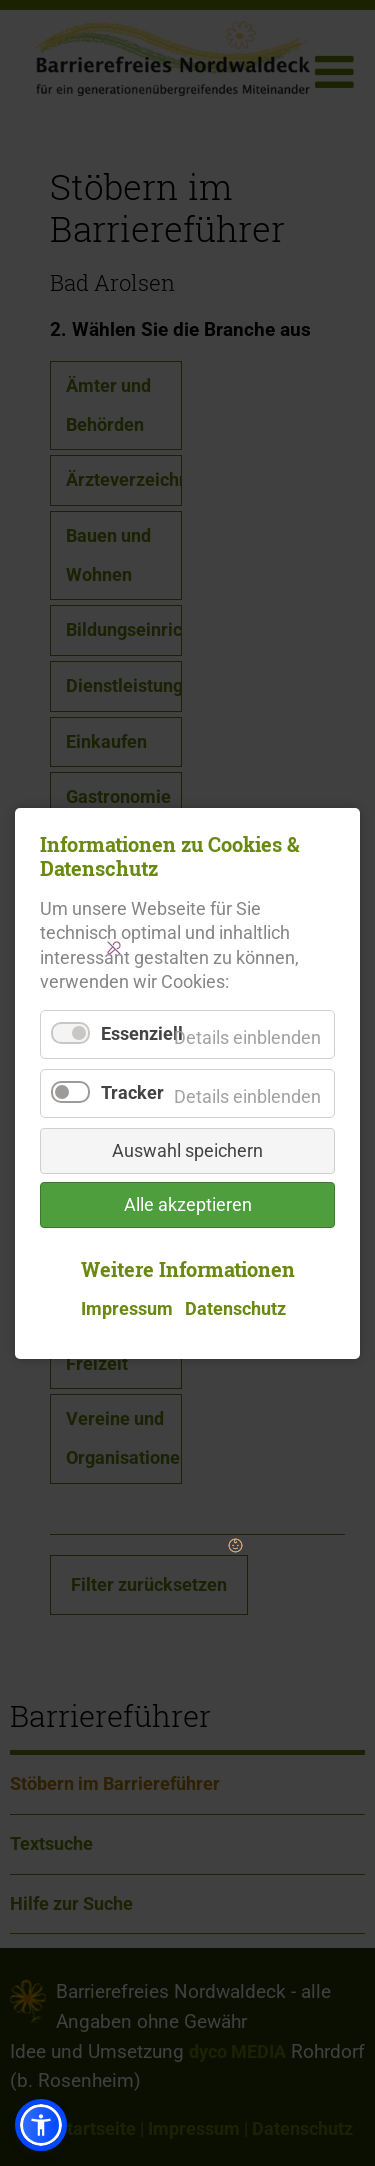  I want to click on mute microphone, so click(114, 948).